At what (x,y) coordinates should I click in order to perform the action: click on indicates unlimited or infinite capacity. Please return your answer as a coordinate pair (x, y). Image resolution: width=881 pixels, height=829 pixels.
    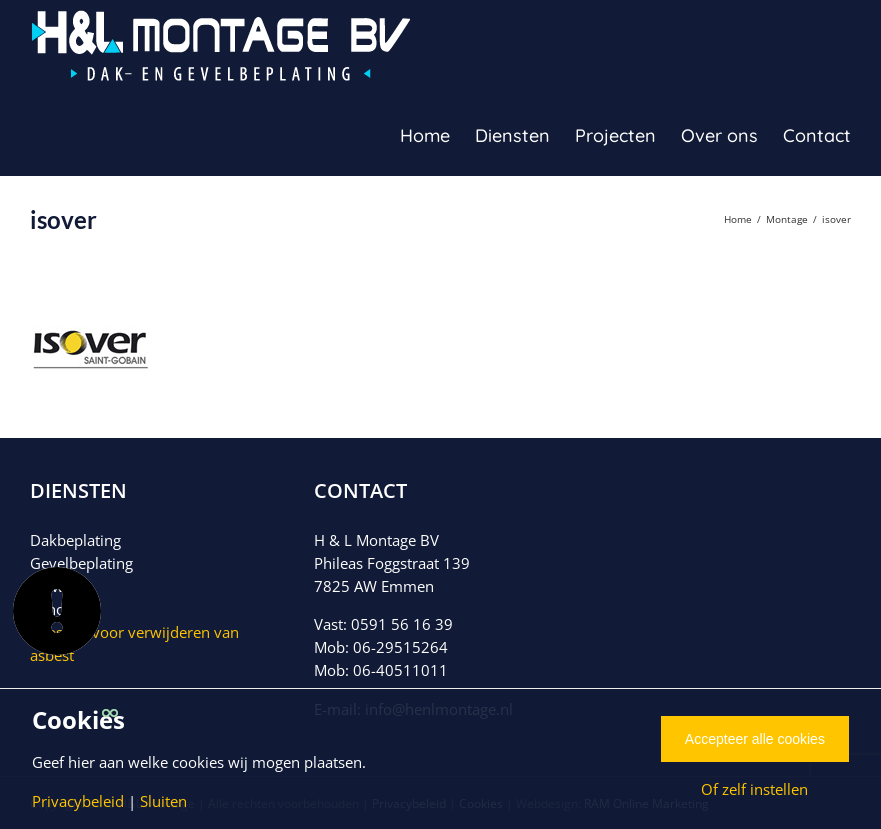
    Looking at the image, I should click on (110, 713).